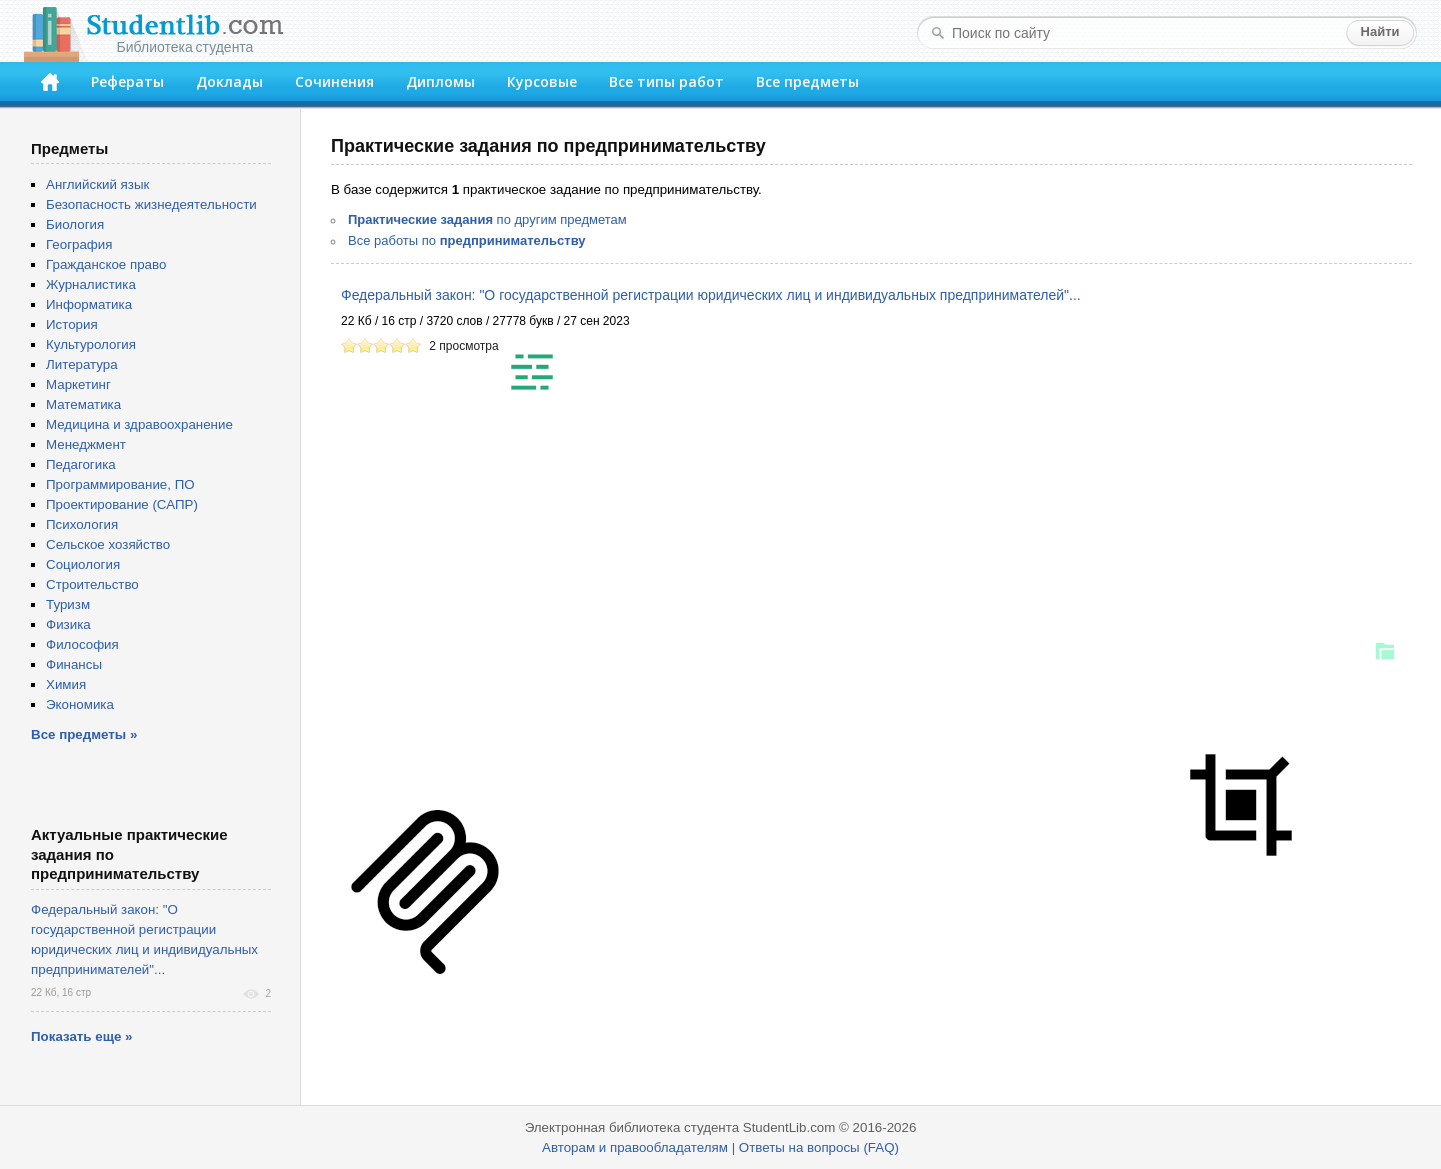 This screenshot has width=1441, height=1169. Describe the element at coordinates (532, 371) in the screenshot. I see `indicates misty or foggy weather conditions` at that location.